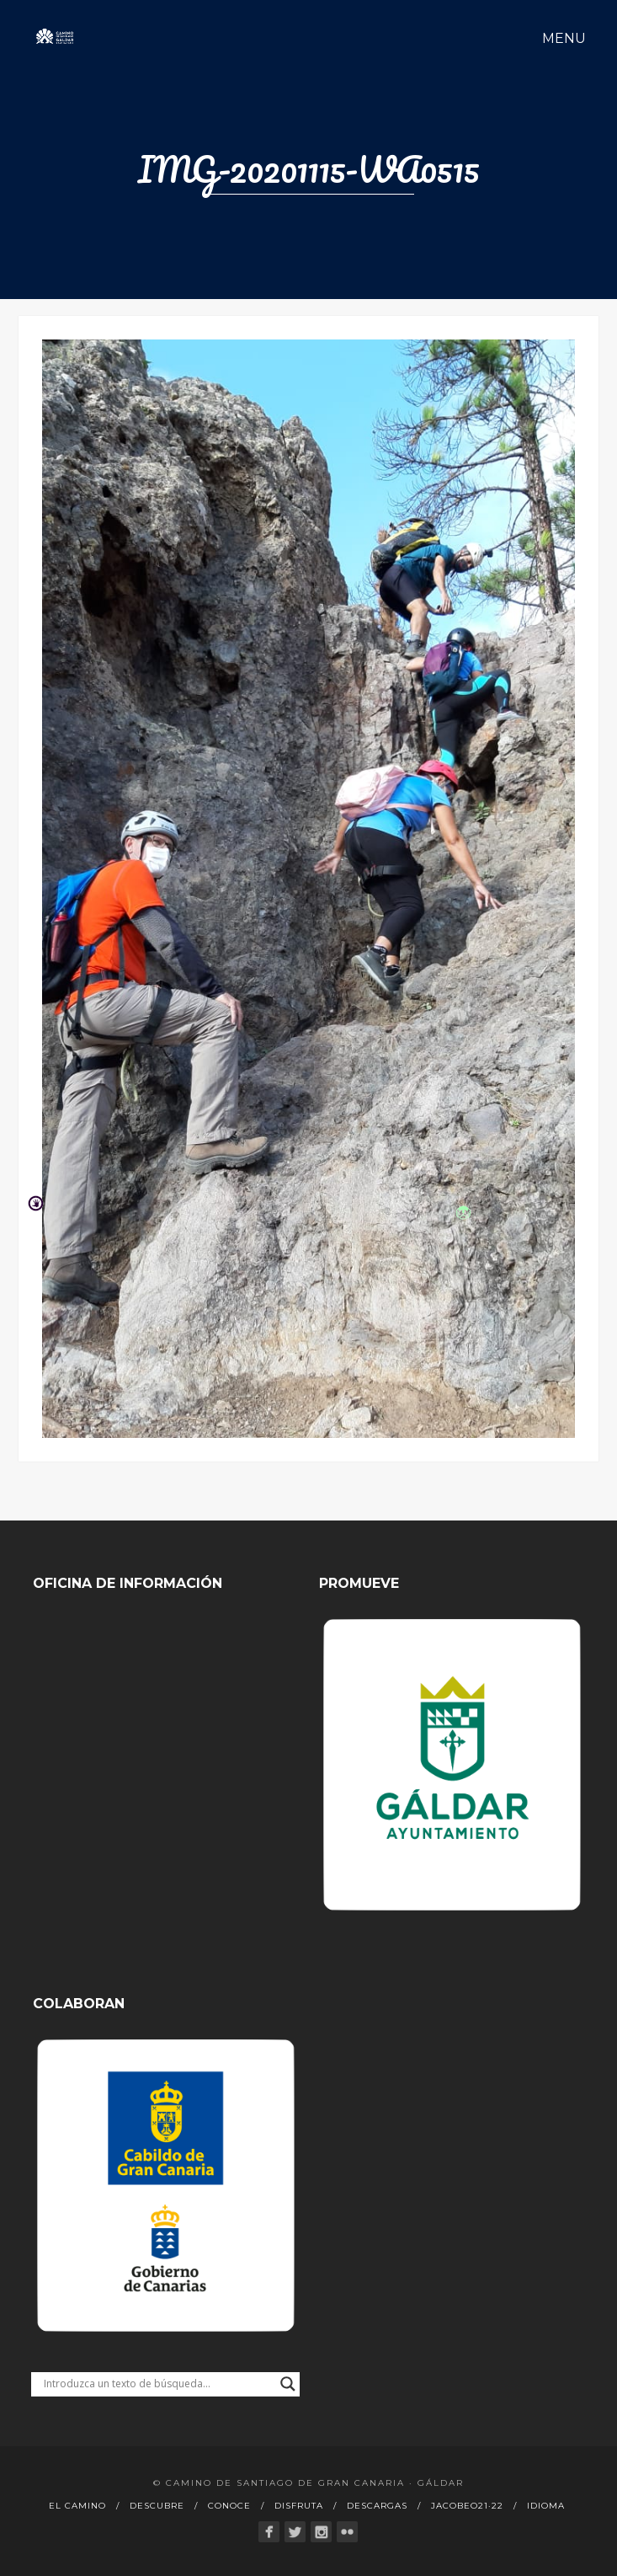 This screenshot has width=617, height=2576. What do you see at coordinates (35, 1203) in the screenshot?
I see `indicates an interactive or usable item` at bounding box center [35, 1203].